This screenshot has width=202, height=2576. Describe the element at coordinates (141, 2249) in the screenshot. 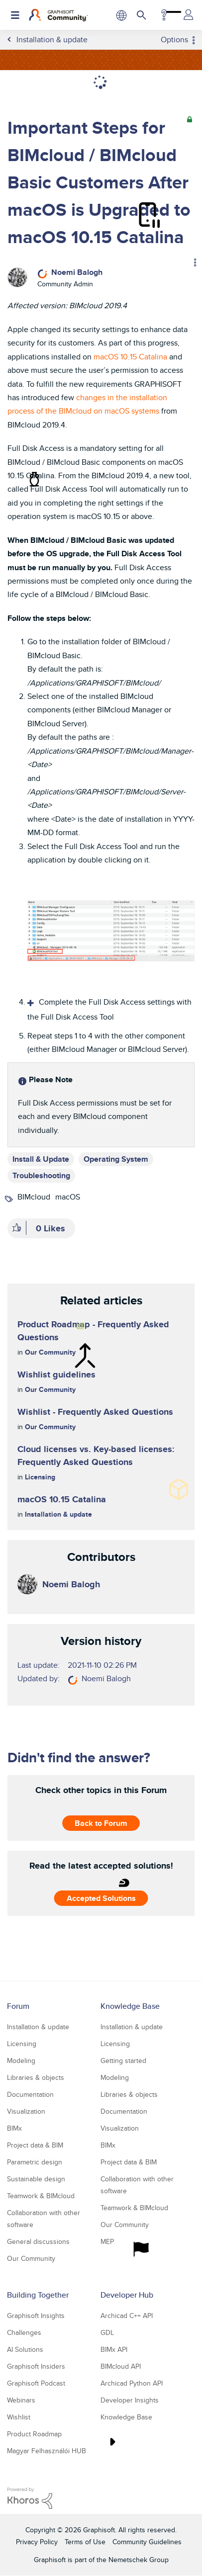

I see `flag or report content` at that location.